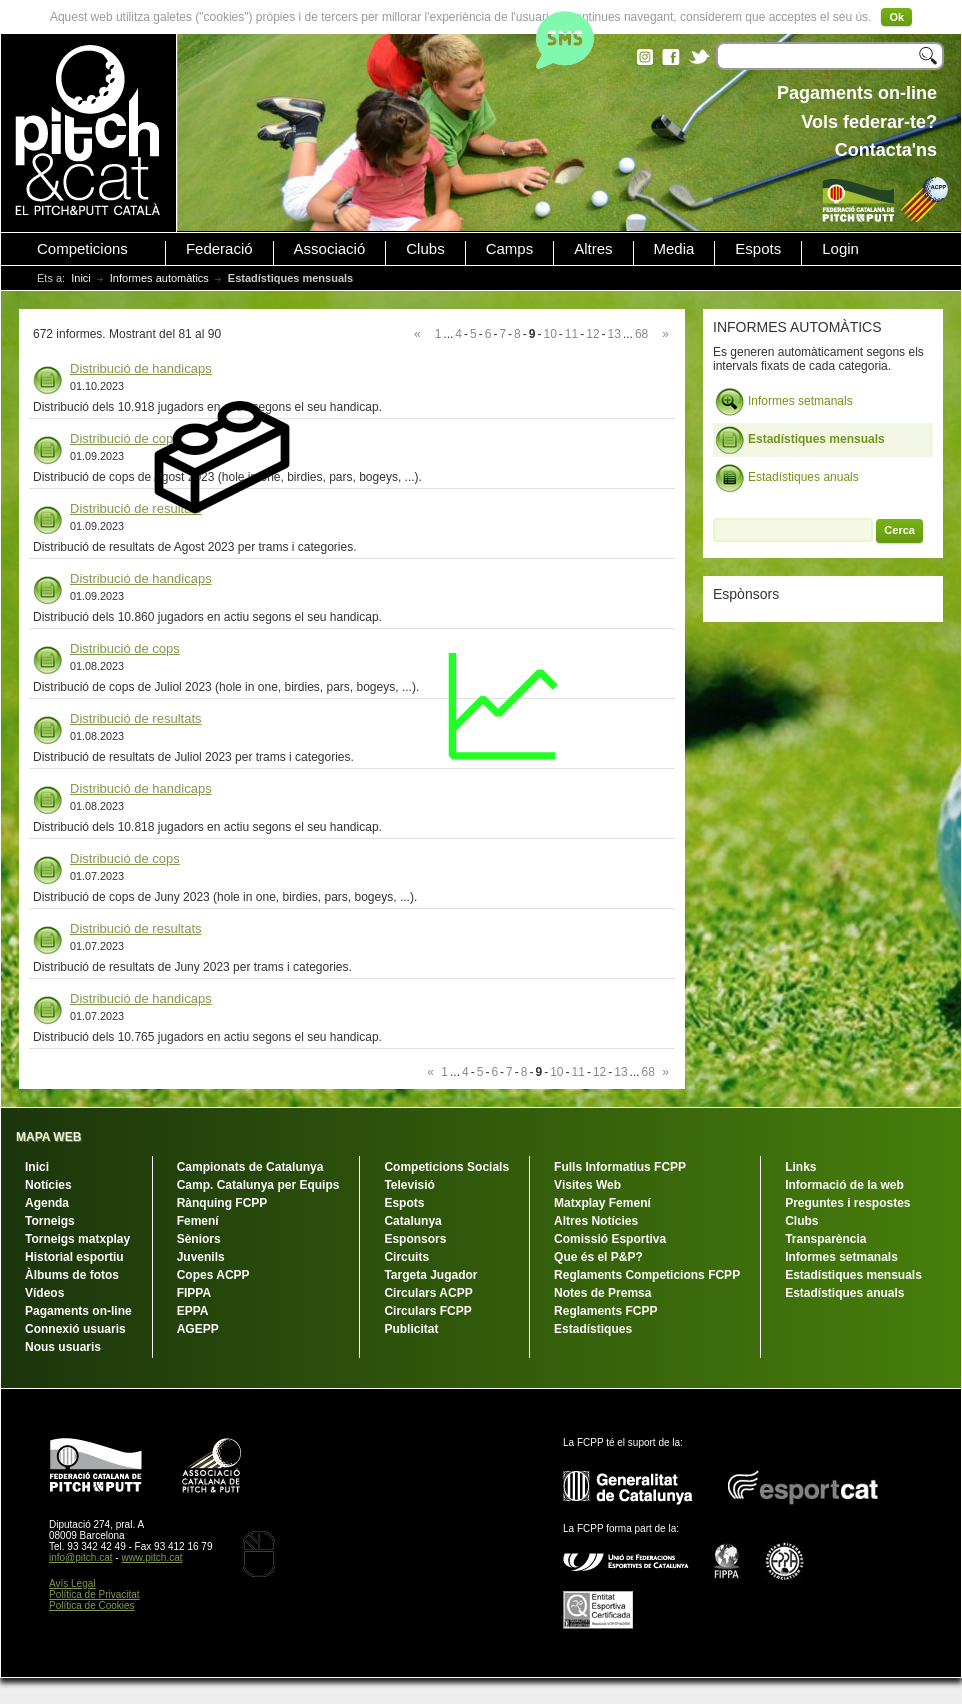 The image size is (962, 1704). I want to click on view analytics or performance metrics, so click(502, 714).